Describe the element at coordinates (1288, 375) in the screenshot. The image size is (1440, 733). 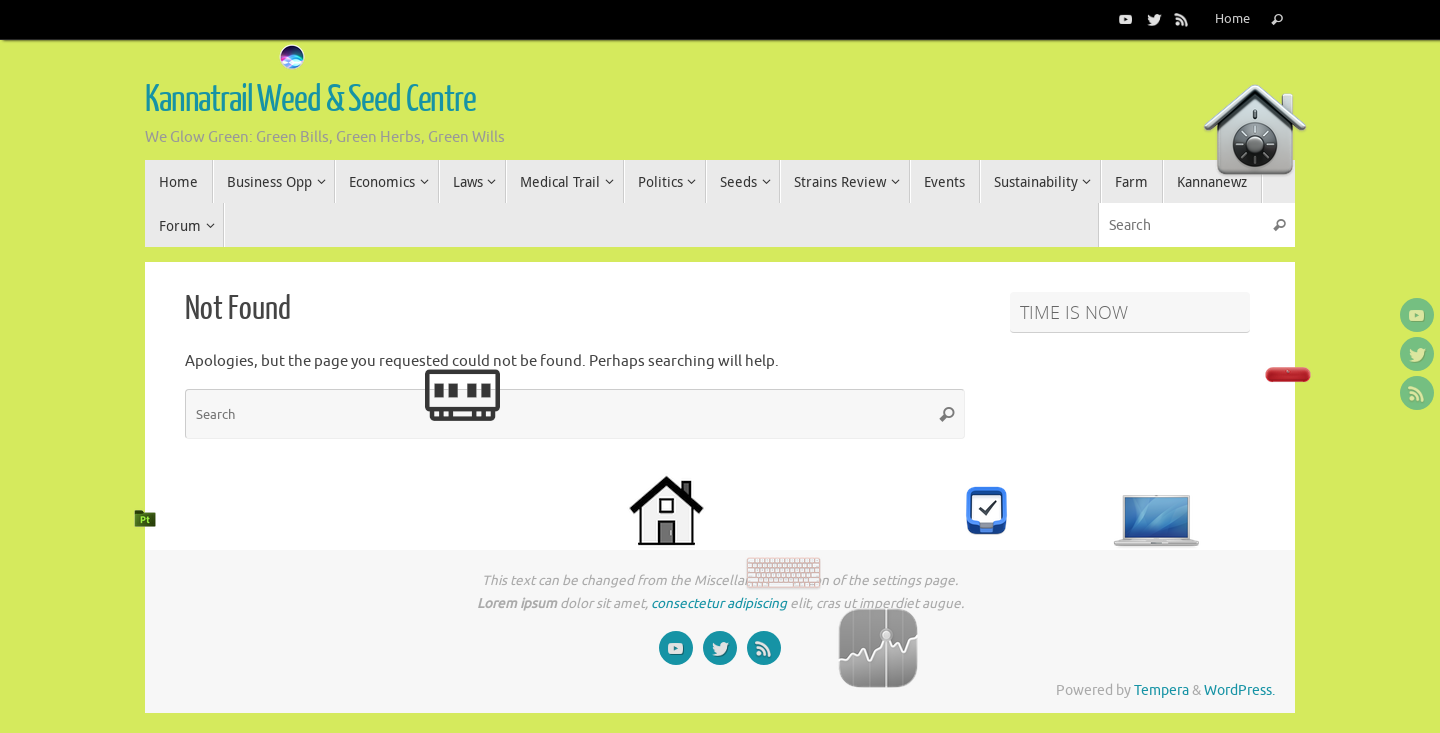
I see `beats pill bluetooth speaker connected` at that location.